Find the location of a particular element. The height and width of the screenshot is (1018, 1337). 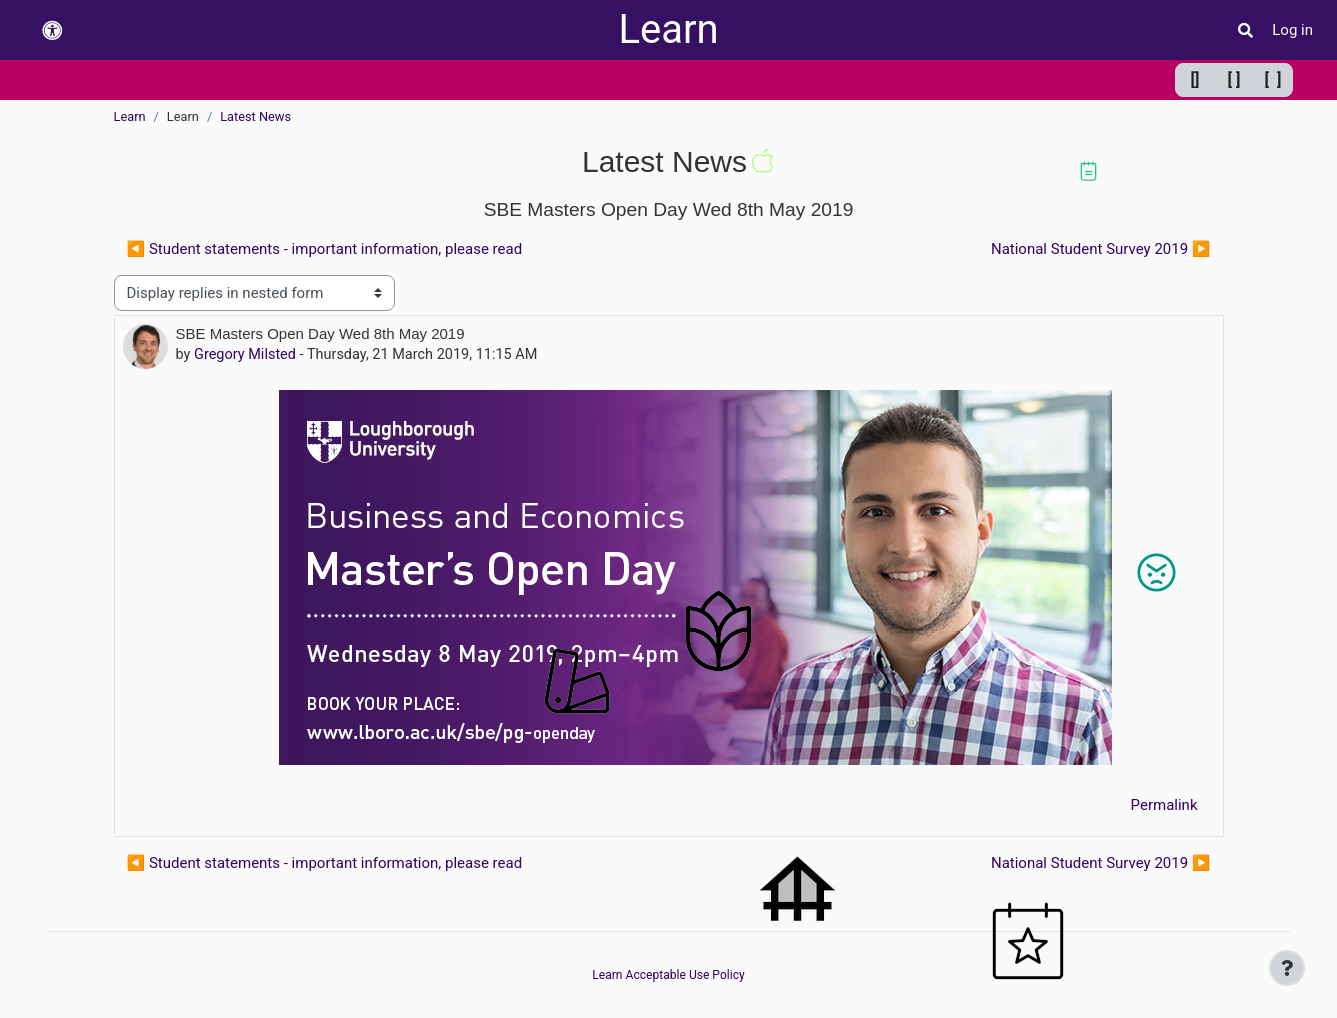

react with anger to a post or message is located at coordinates (1156, 572).